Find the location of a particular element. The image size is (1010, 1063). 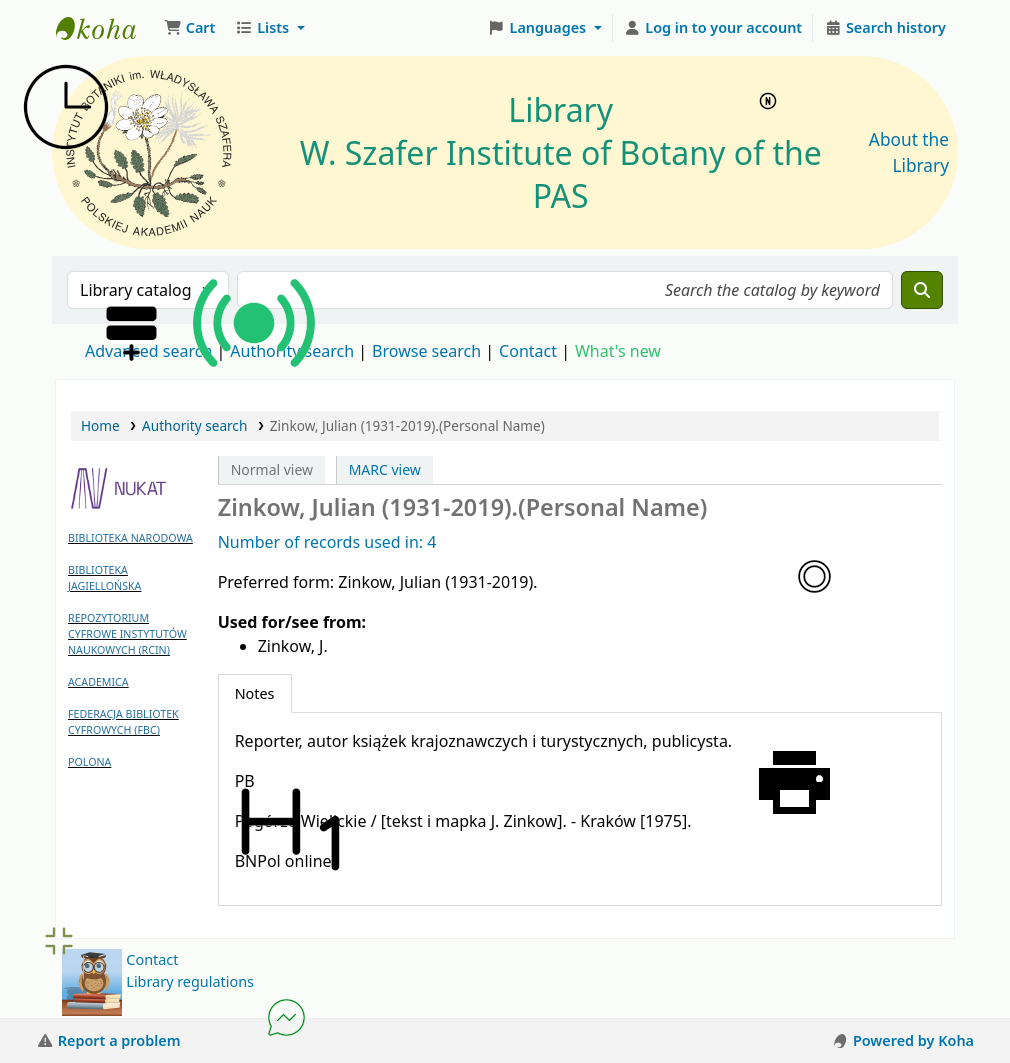

view current time is located at coordinates (66, 107).